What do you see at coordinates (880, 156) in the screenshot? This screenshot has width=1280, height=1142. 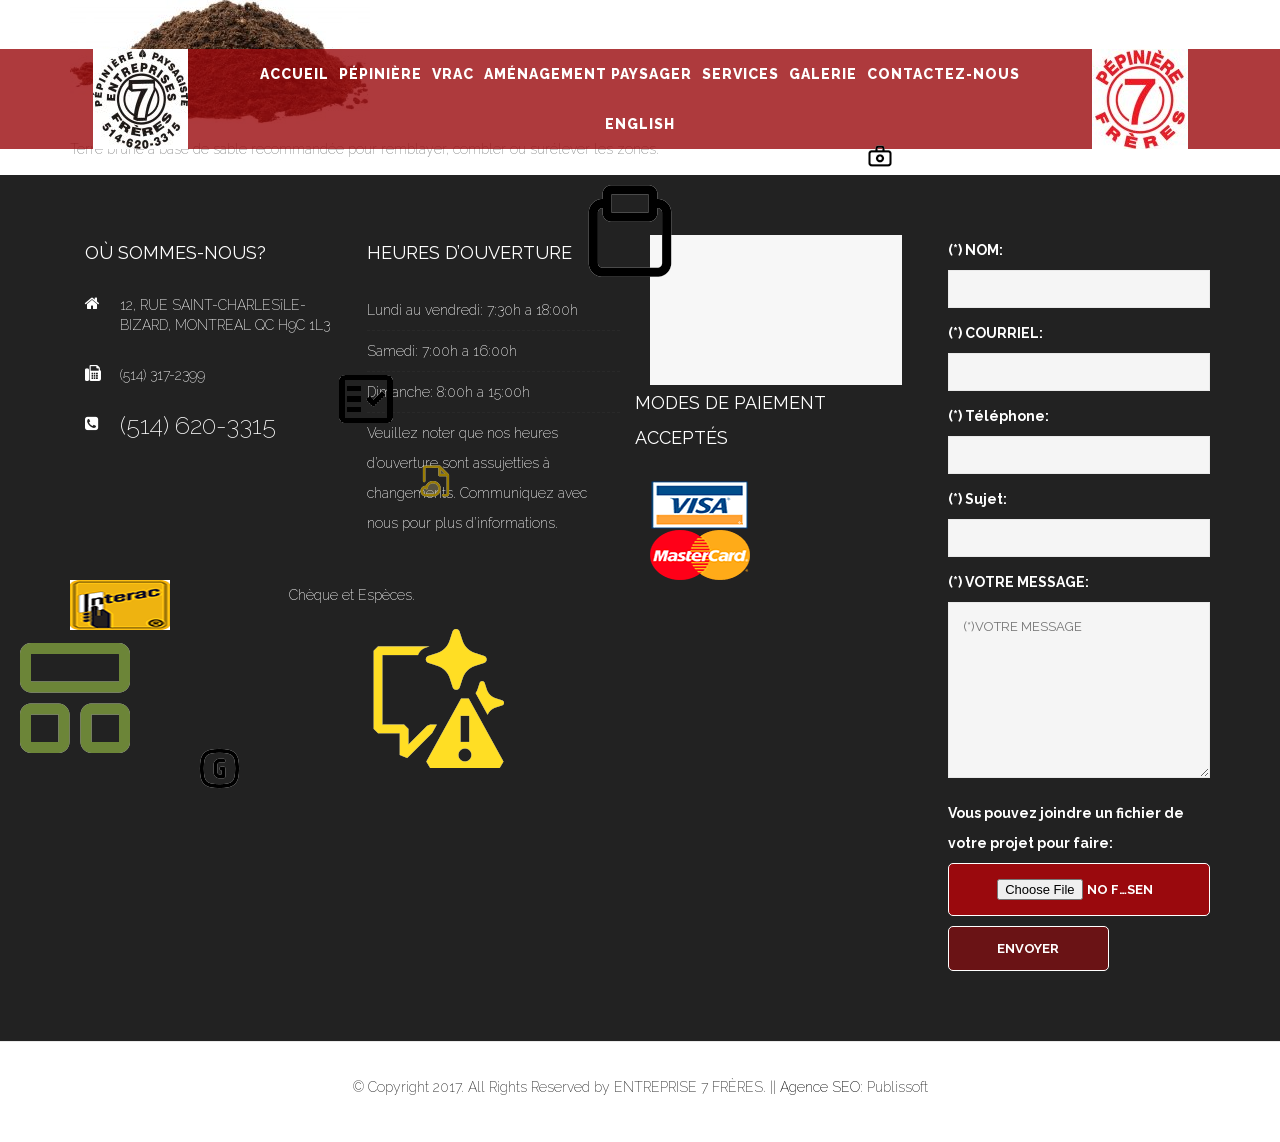 I see `open camera to take a photo` at bounding box center [880, 156].